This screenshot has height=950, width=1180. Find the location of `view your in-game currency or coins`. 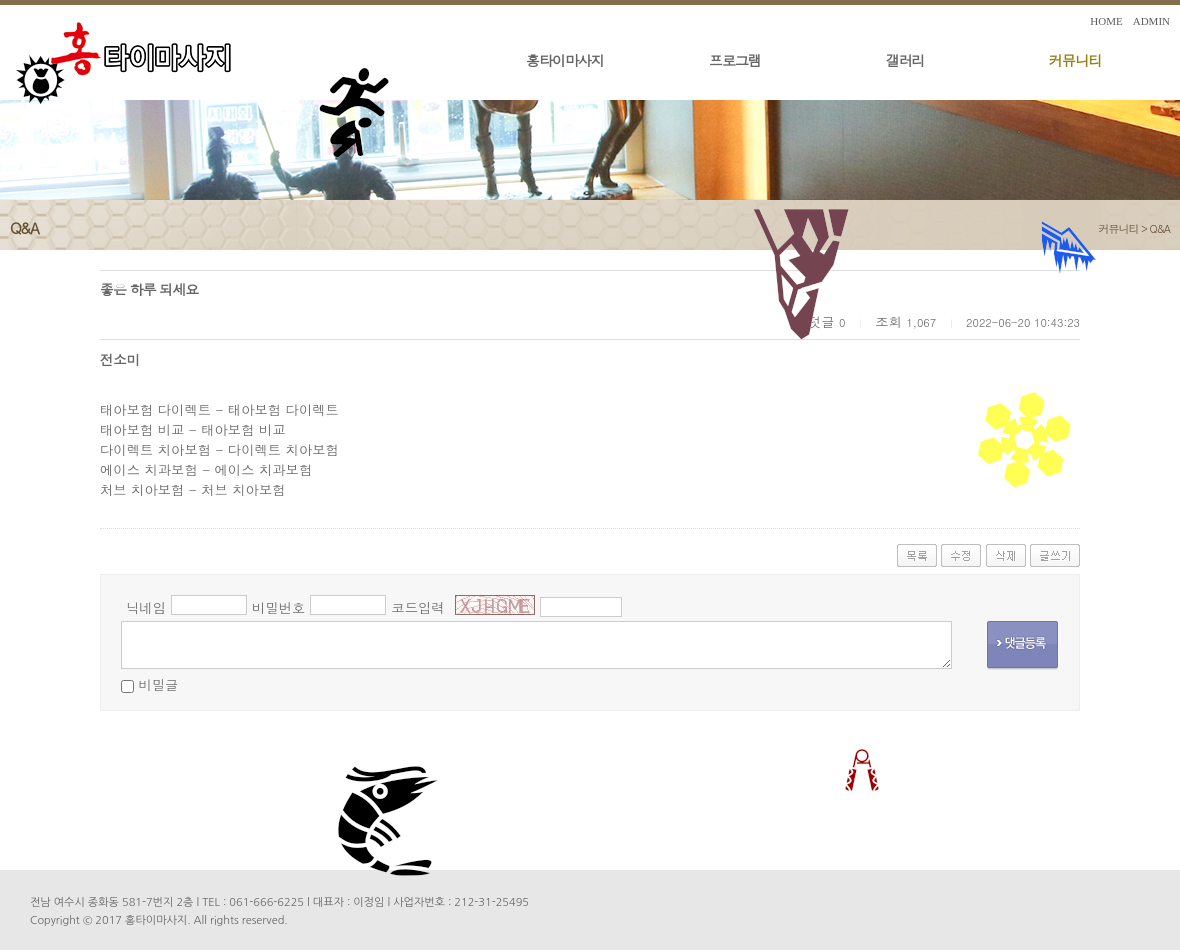

view your in-game currency or coins is located at coordinates (40, 79).